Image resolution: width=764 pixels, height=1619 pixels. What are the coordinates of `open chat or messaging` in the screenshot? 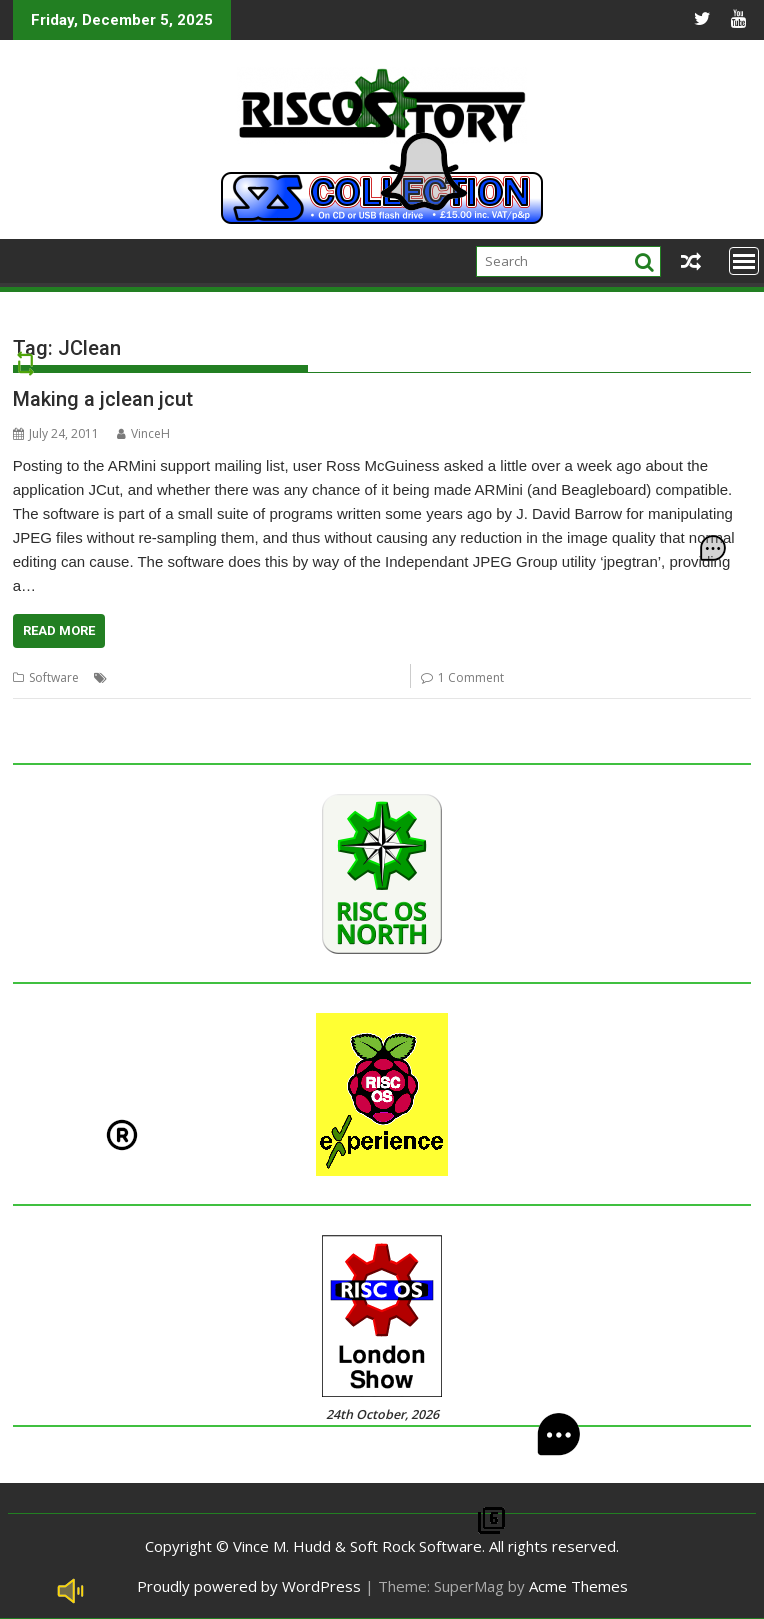 It's located at (558, 1435).